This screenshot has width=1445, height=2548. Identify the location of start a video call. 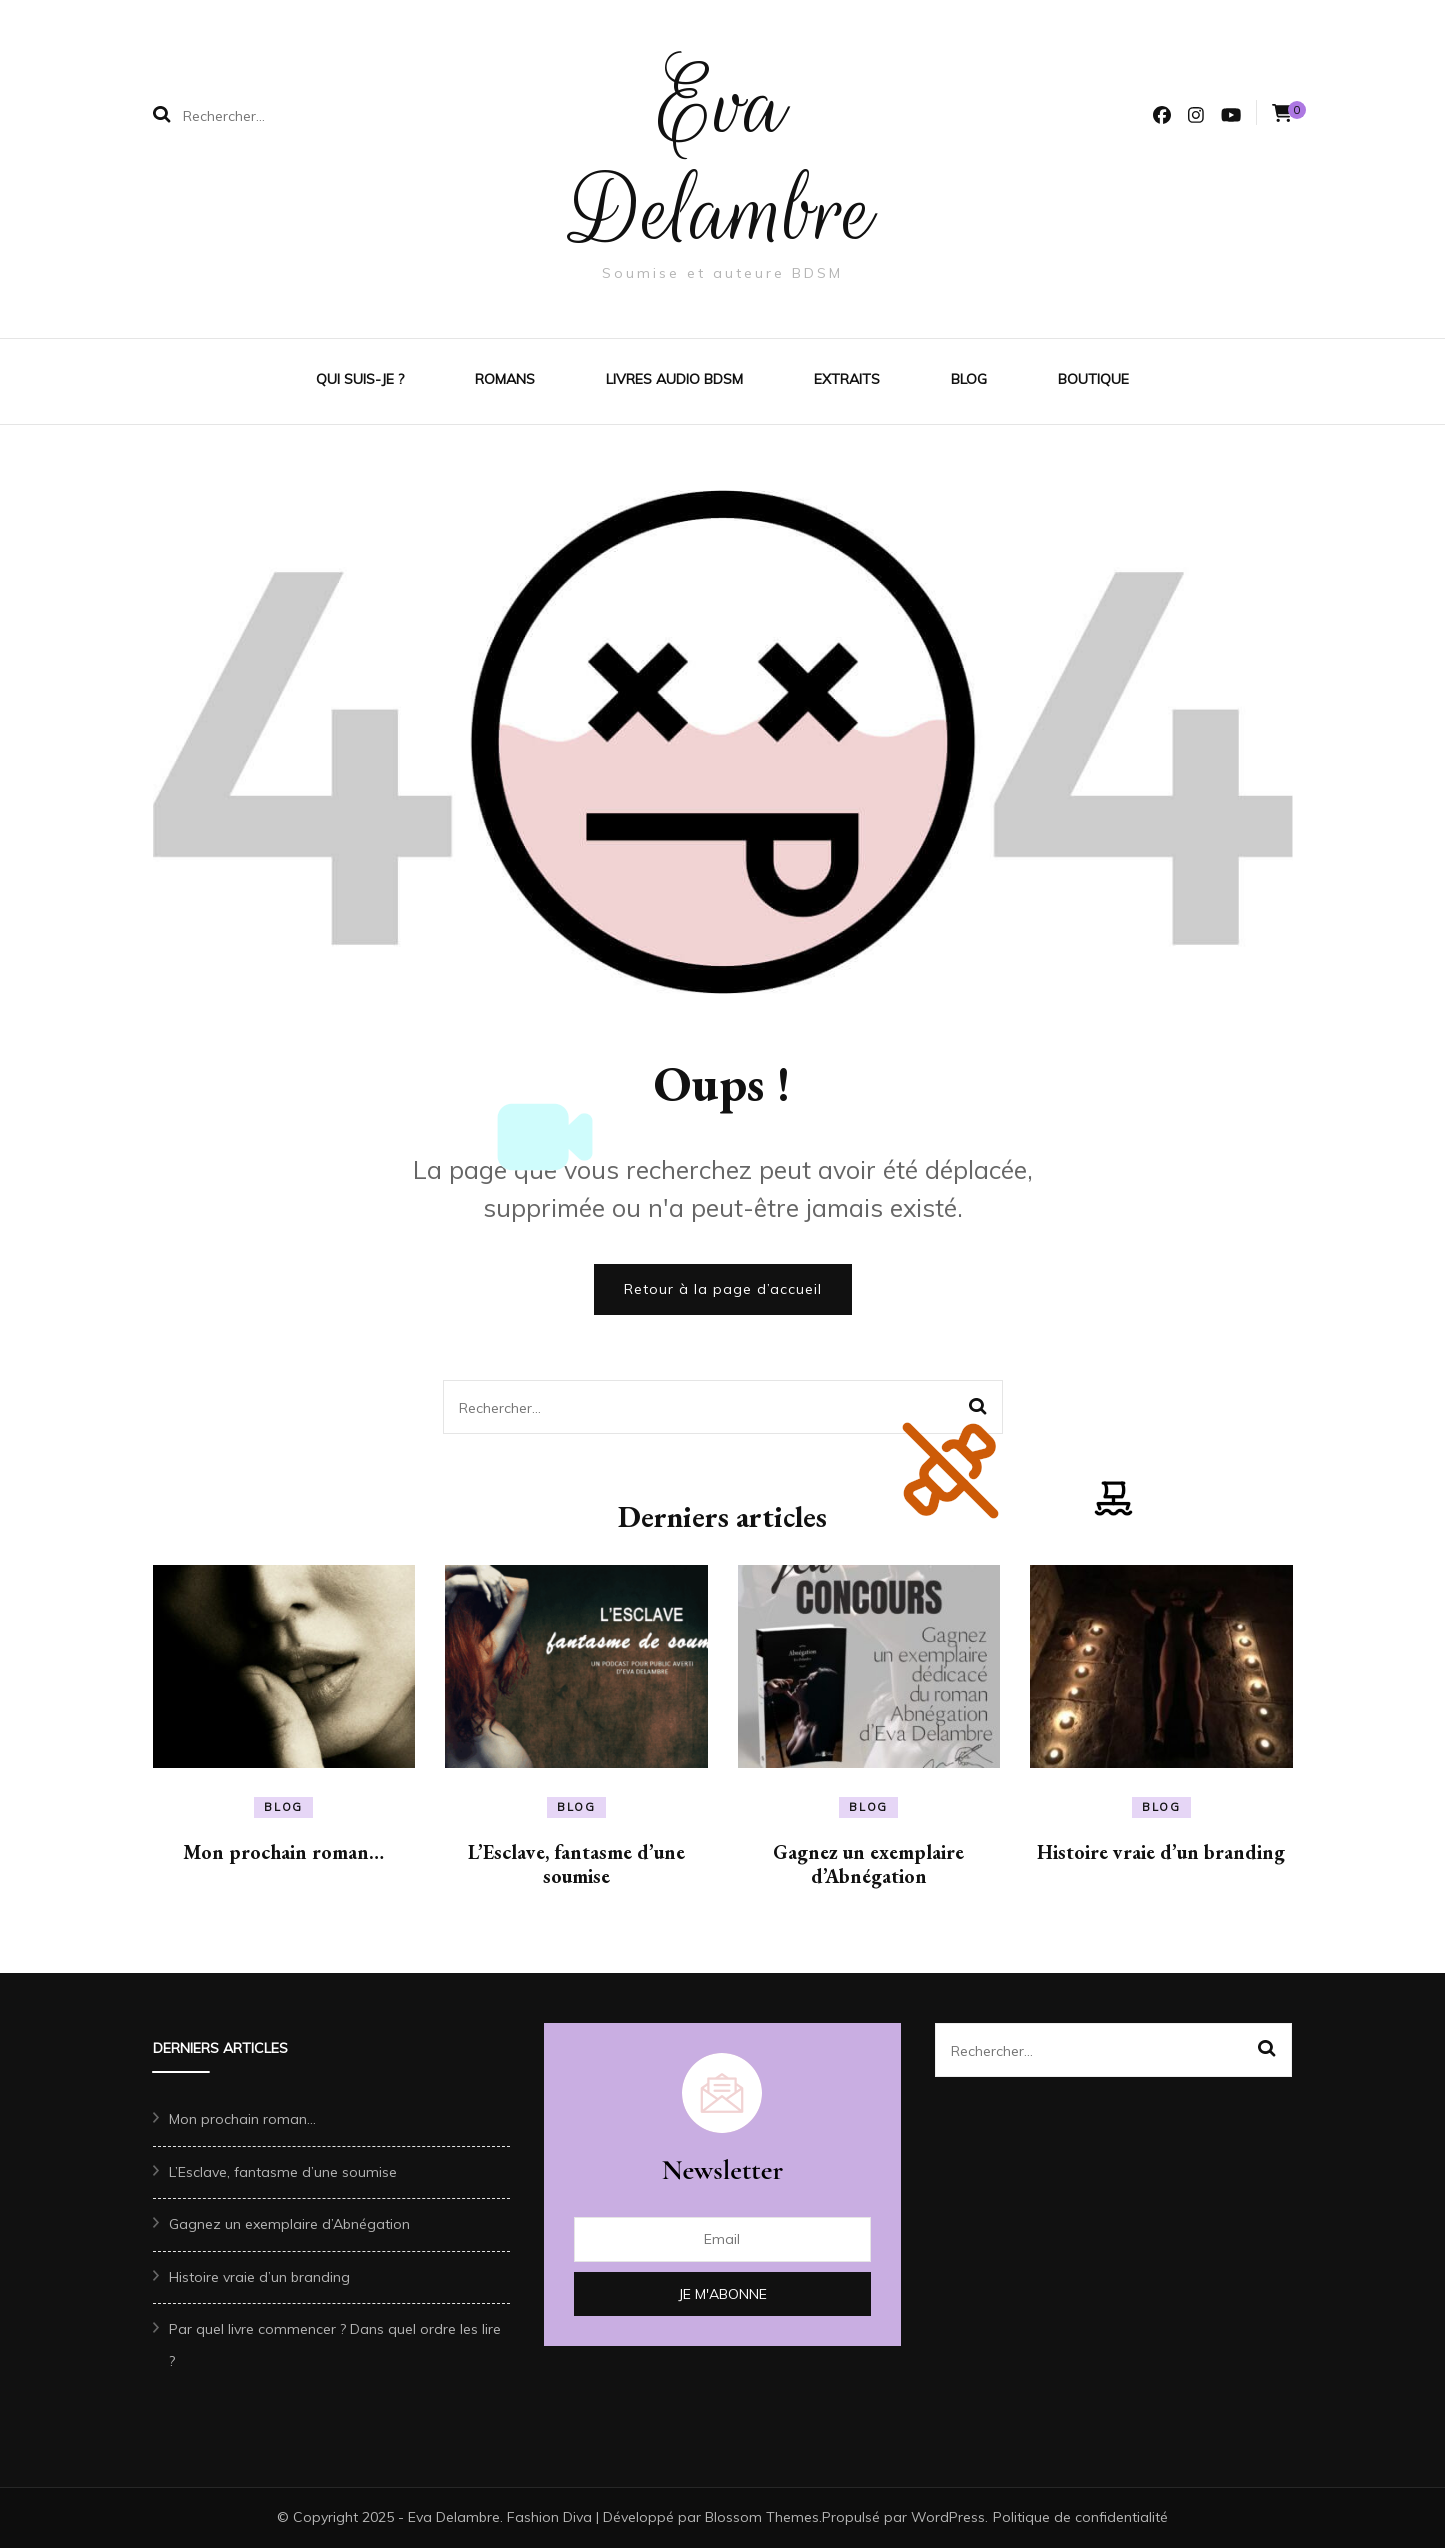
(545, 1137).